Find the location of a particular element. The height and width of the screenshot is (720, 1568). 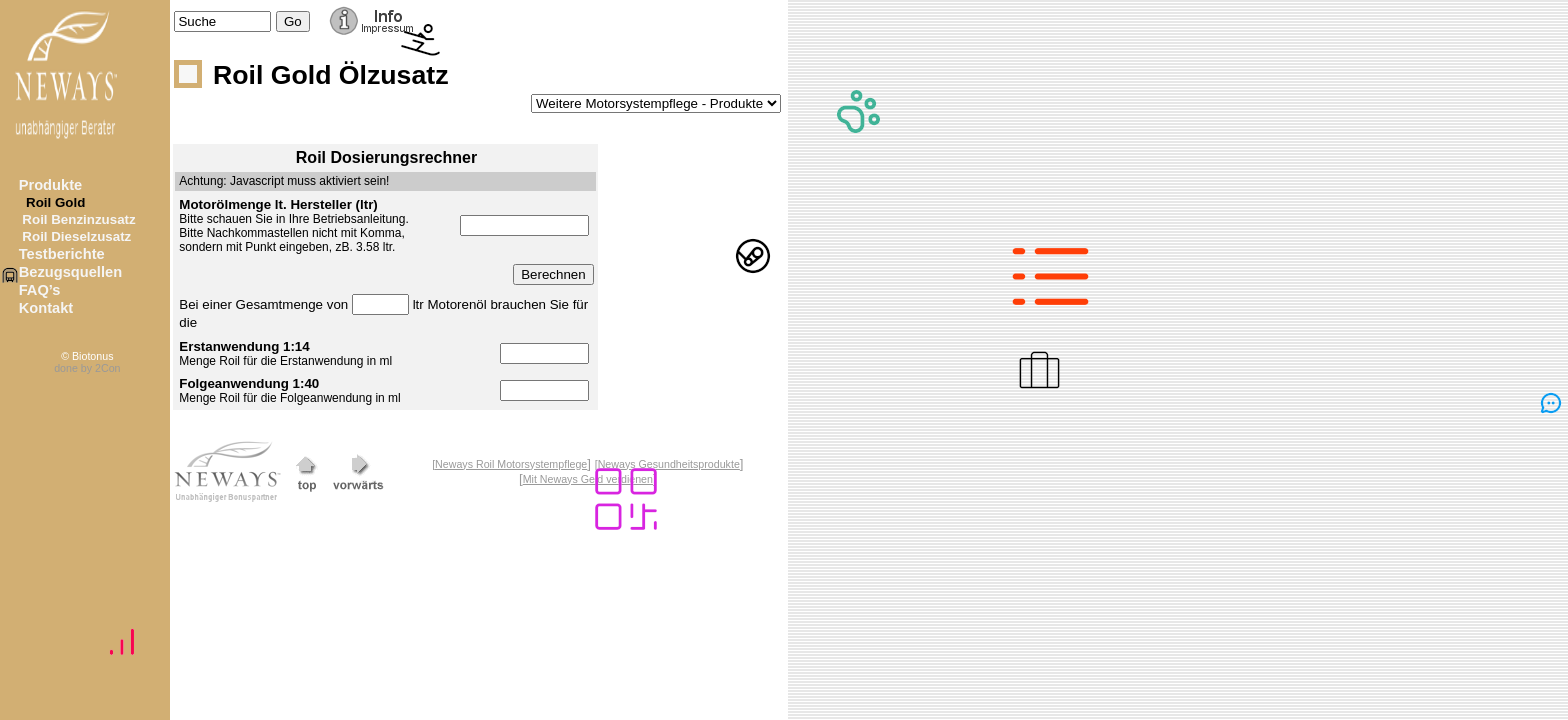

view a bulleted list is located at coordinates (1050, 276).